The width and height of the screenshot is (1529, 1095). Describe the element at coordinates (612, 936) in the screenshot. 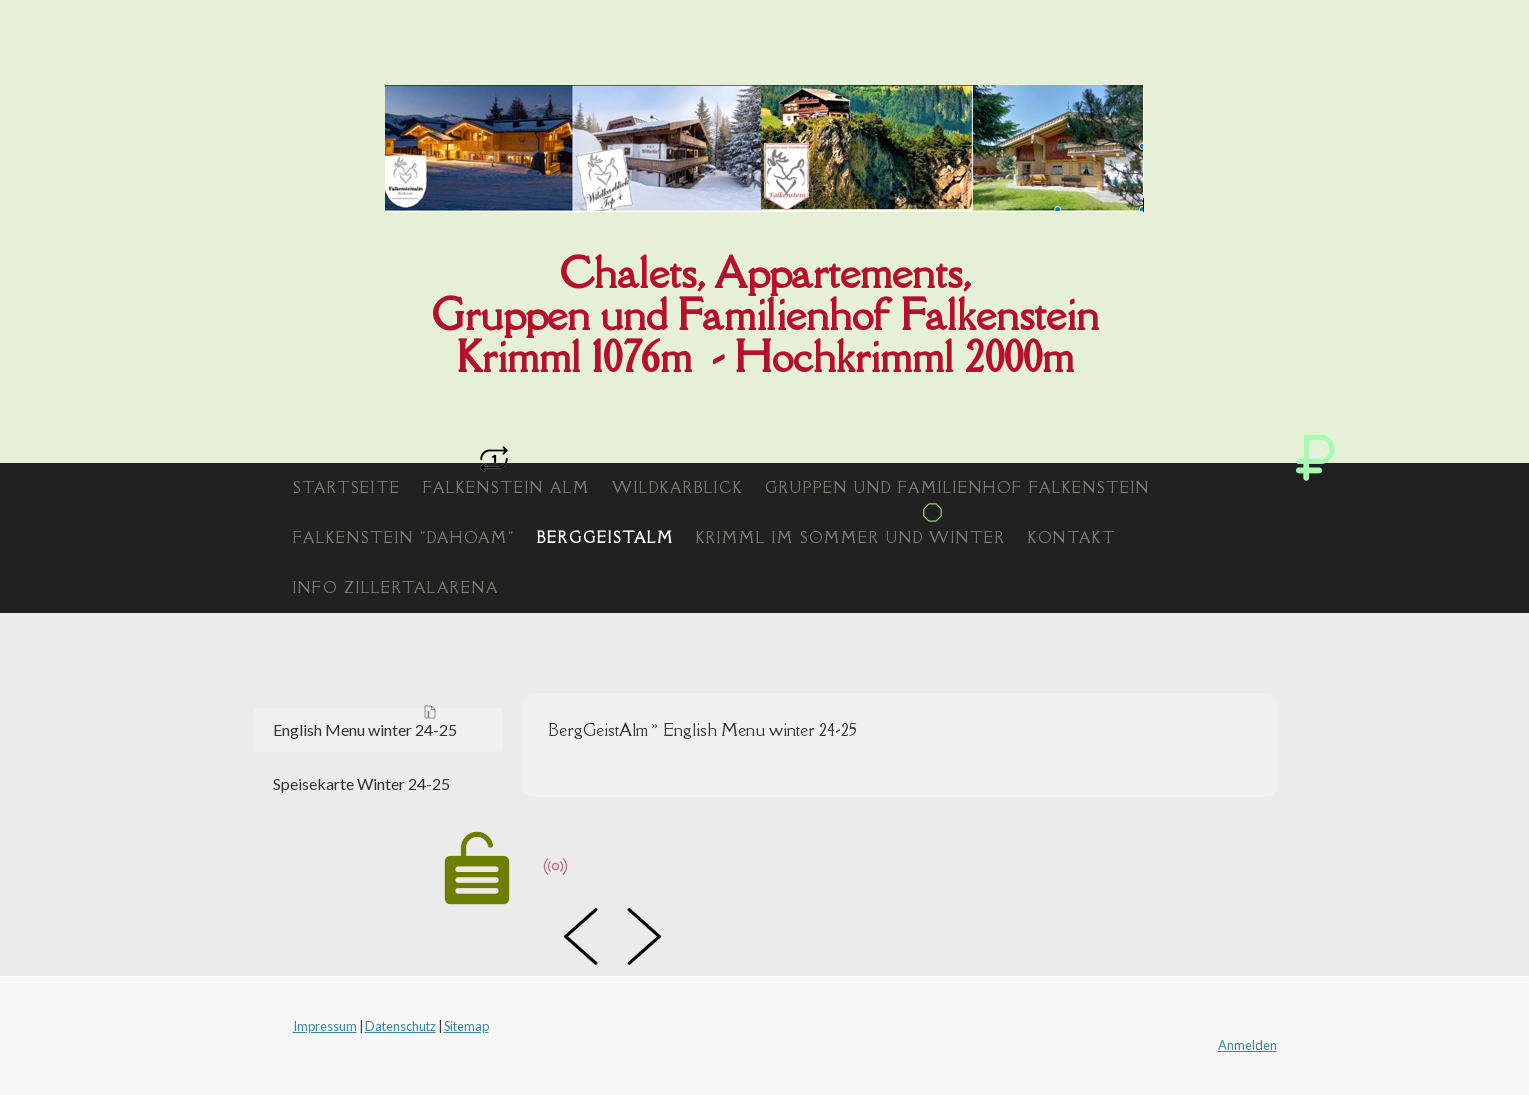

I see `view or edit source code` at that location.